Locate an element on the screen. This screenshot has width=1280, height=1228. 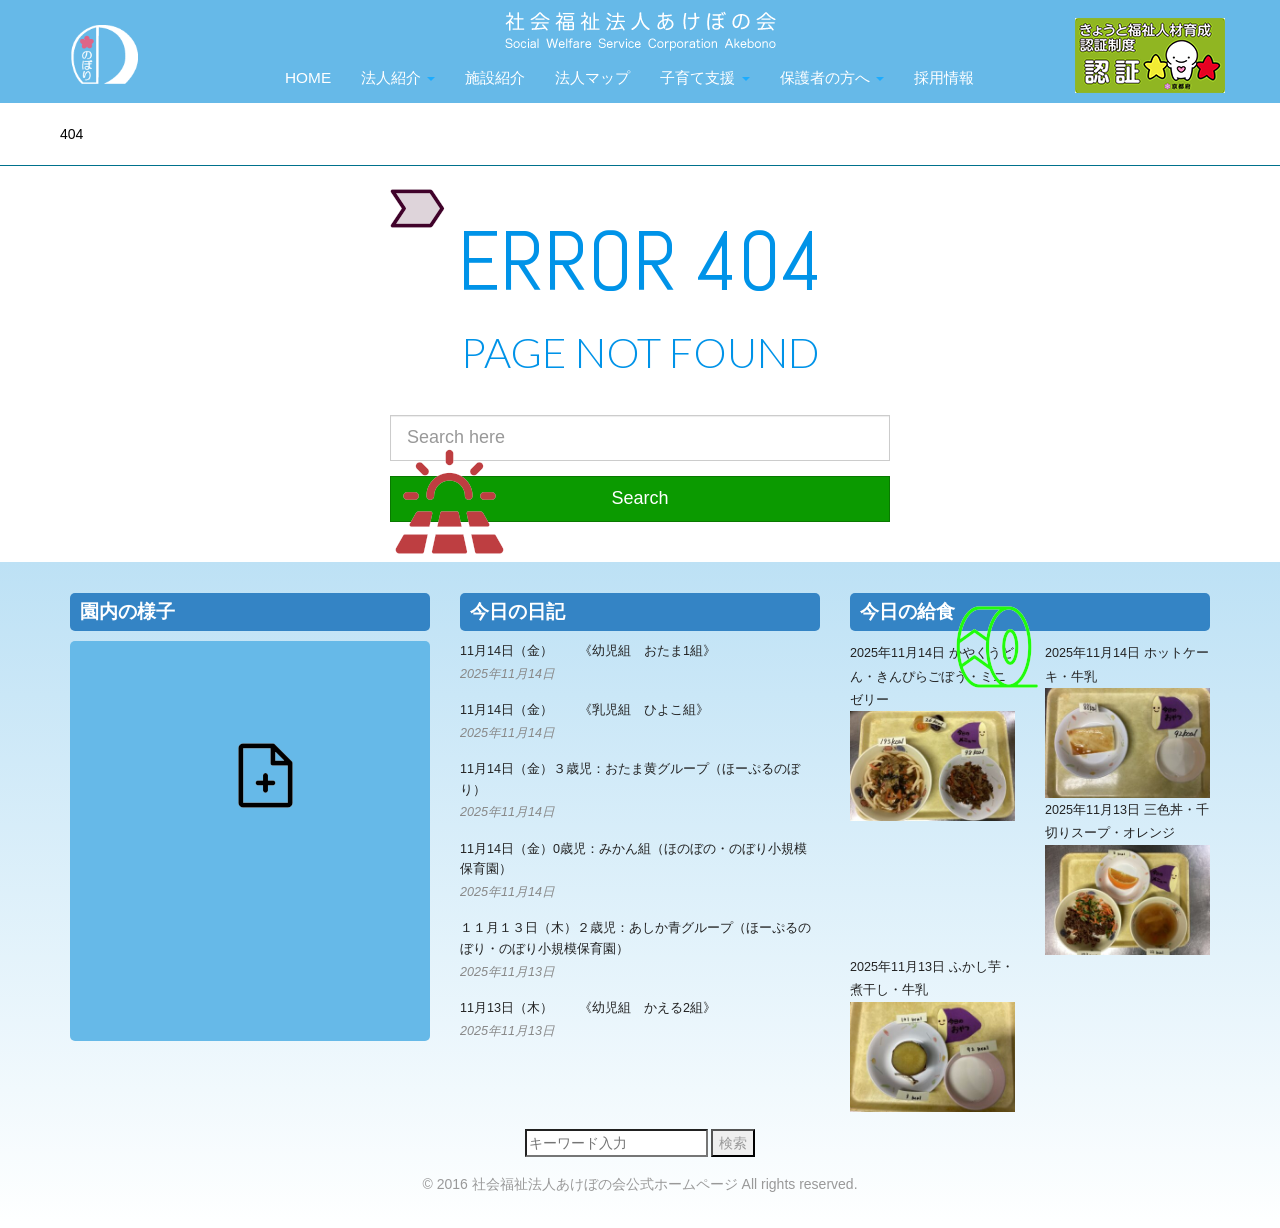
view solar panel status or energy production is located at coordinates (449, 507).